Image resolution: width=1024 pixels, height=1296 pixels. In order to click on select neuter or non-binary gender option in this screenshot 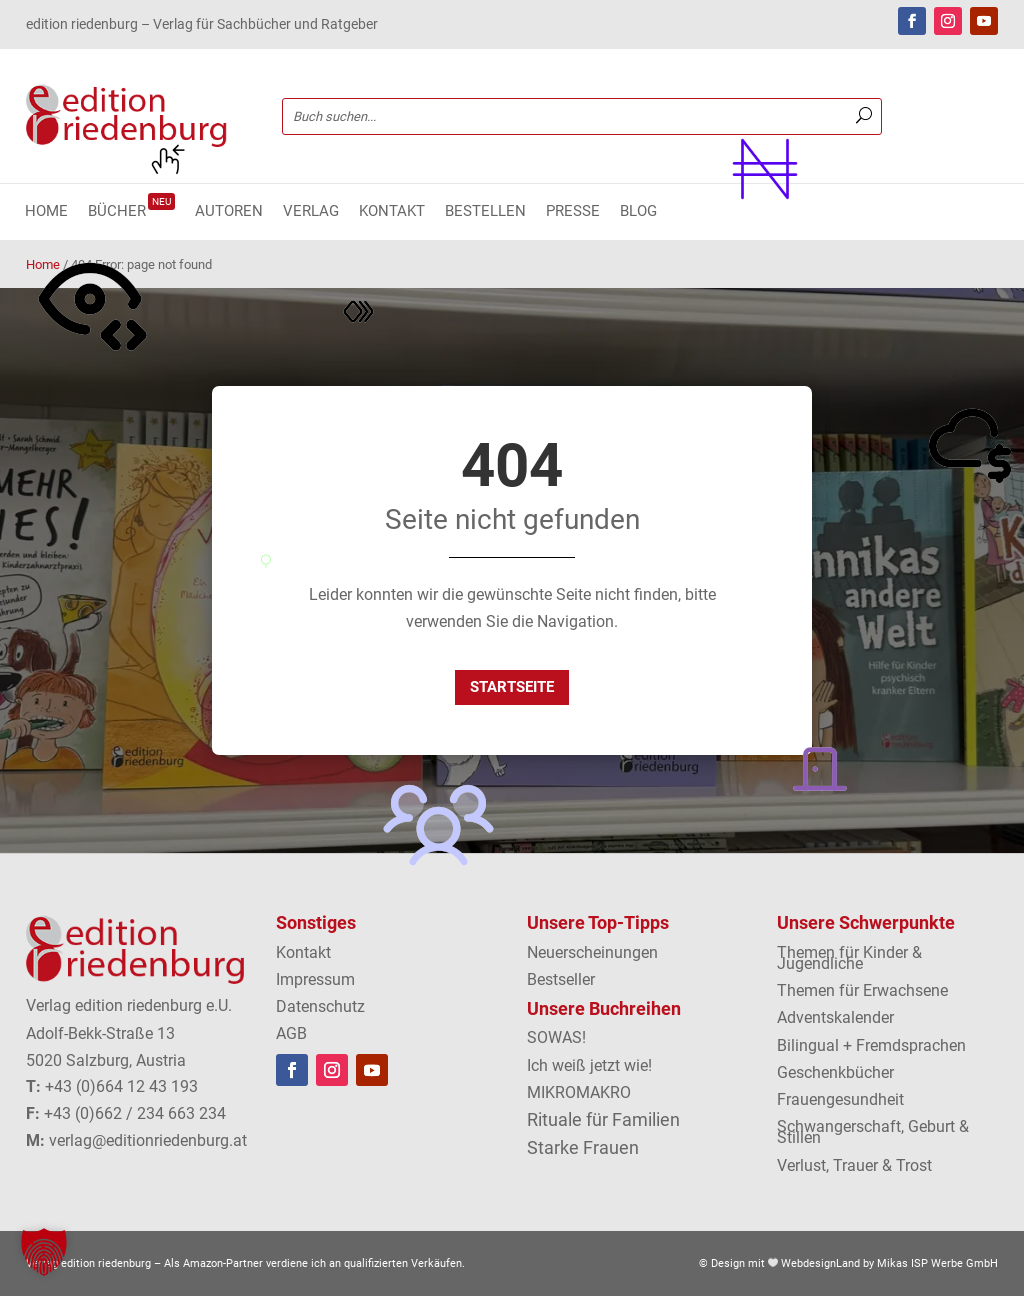, I will do `click(266, 561)`.